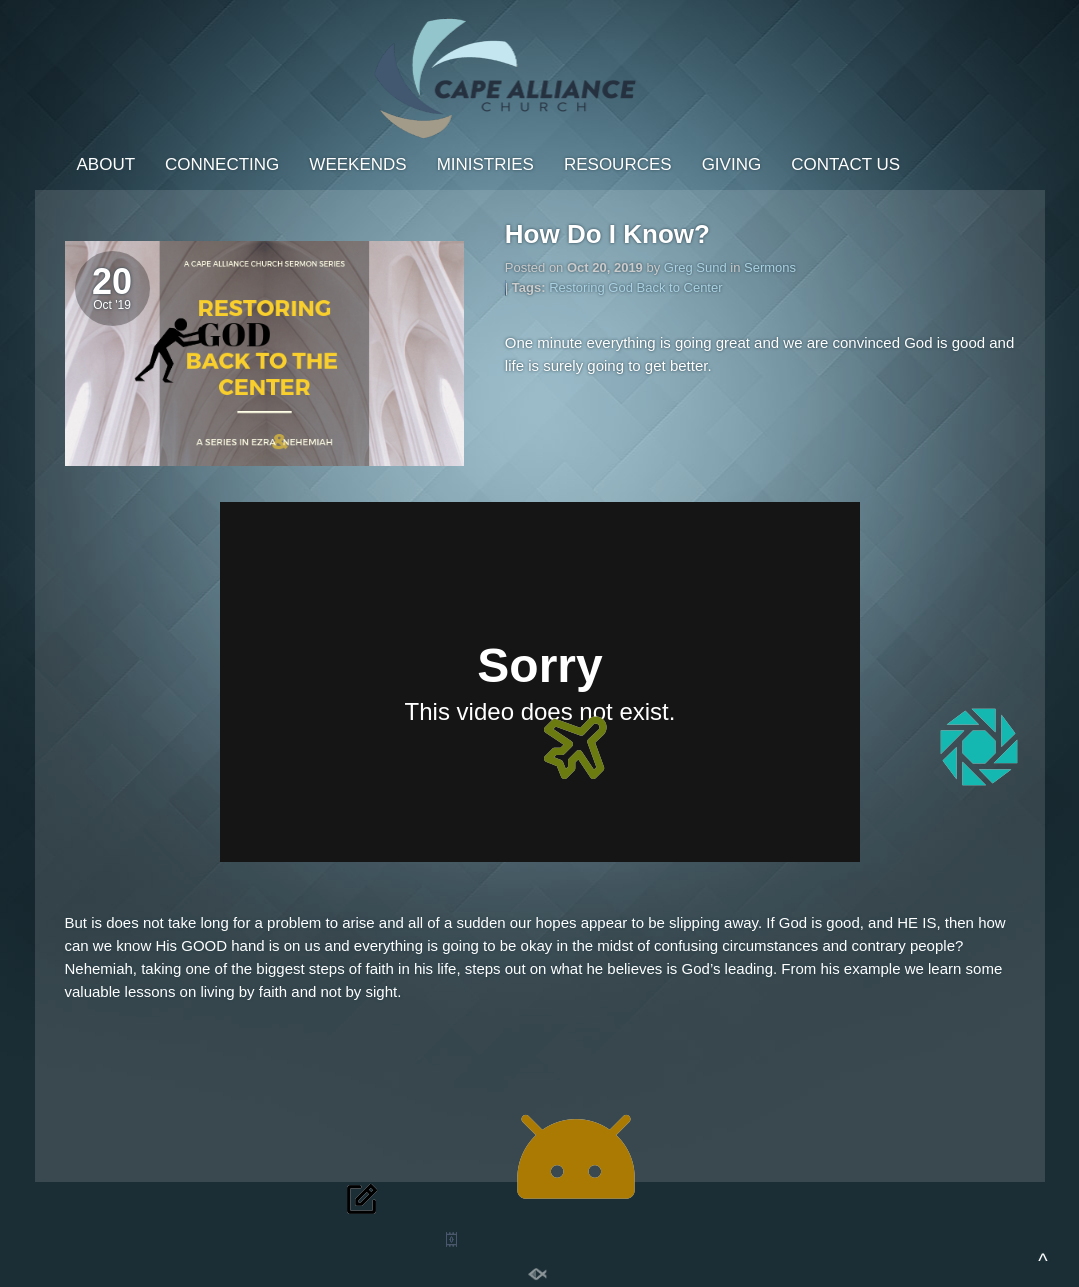  What do you see at coordinates (451, 1239) in the screenshot?
I see `browse or select rugs in a home decor app` at bounding box center [451, 1239].